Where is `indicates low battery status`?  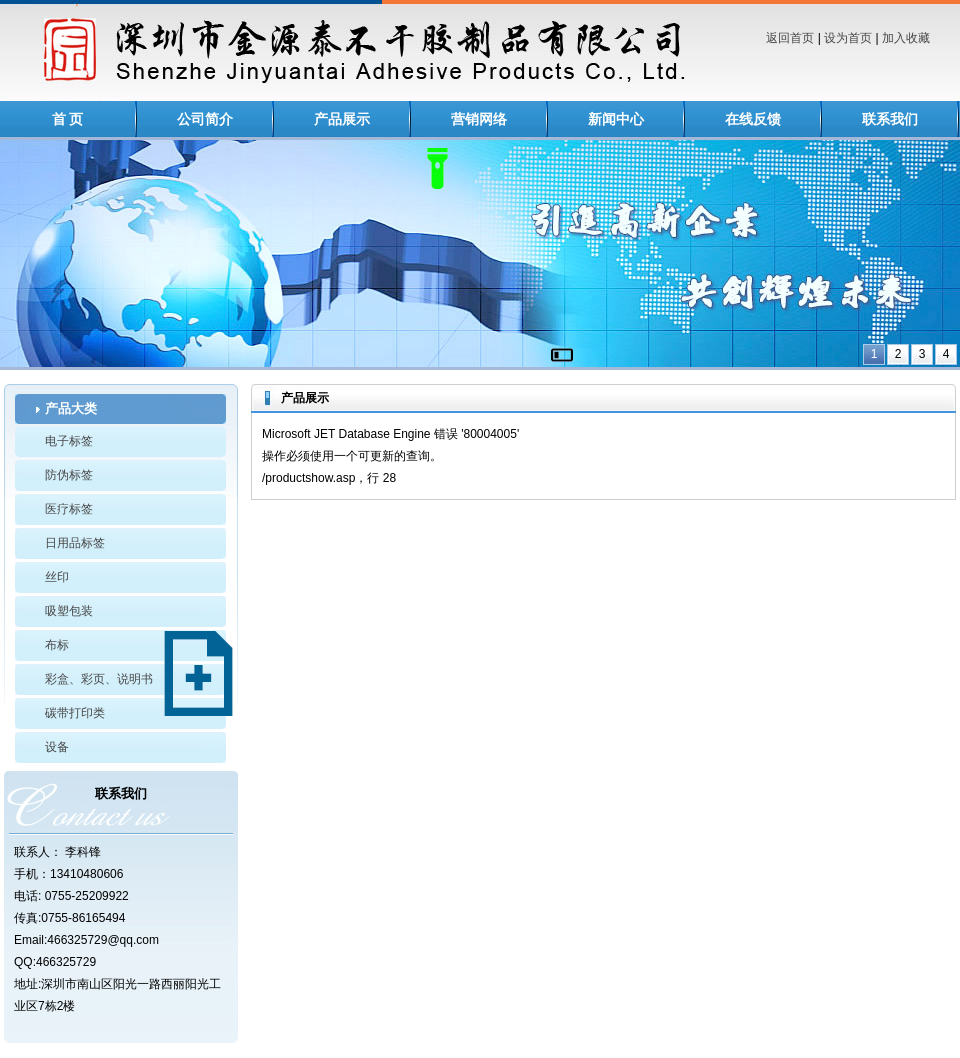 indicates low battery status is located at coordinates (562, 355).